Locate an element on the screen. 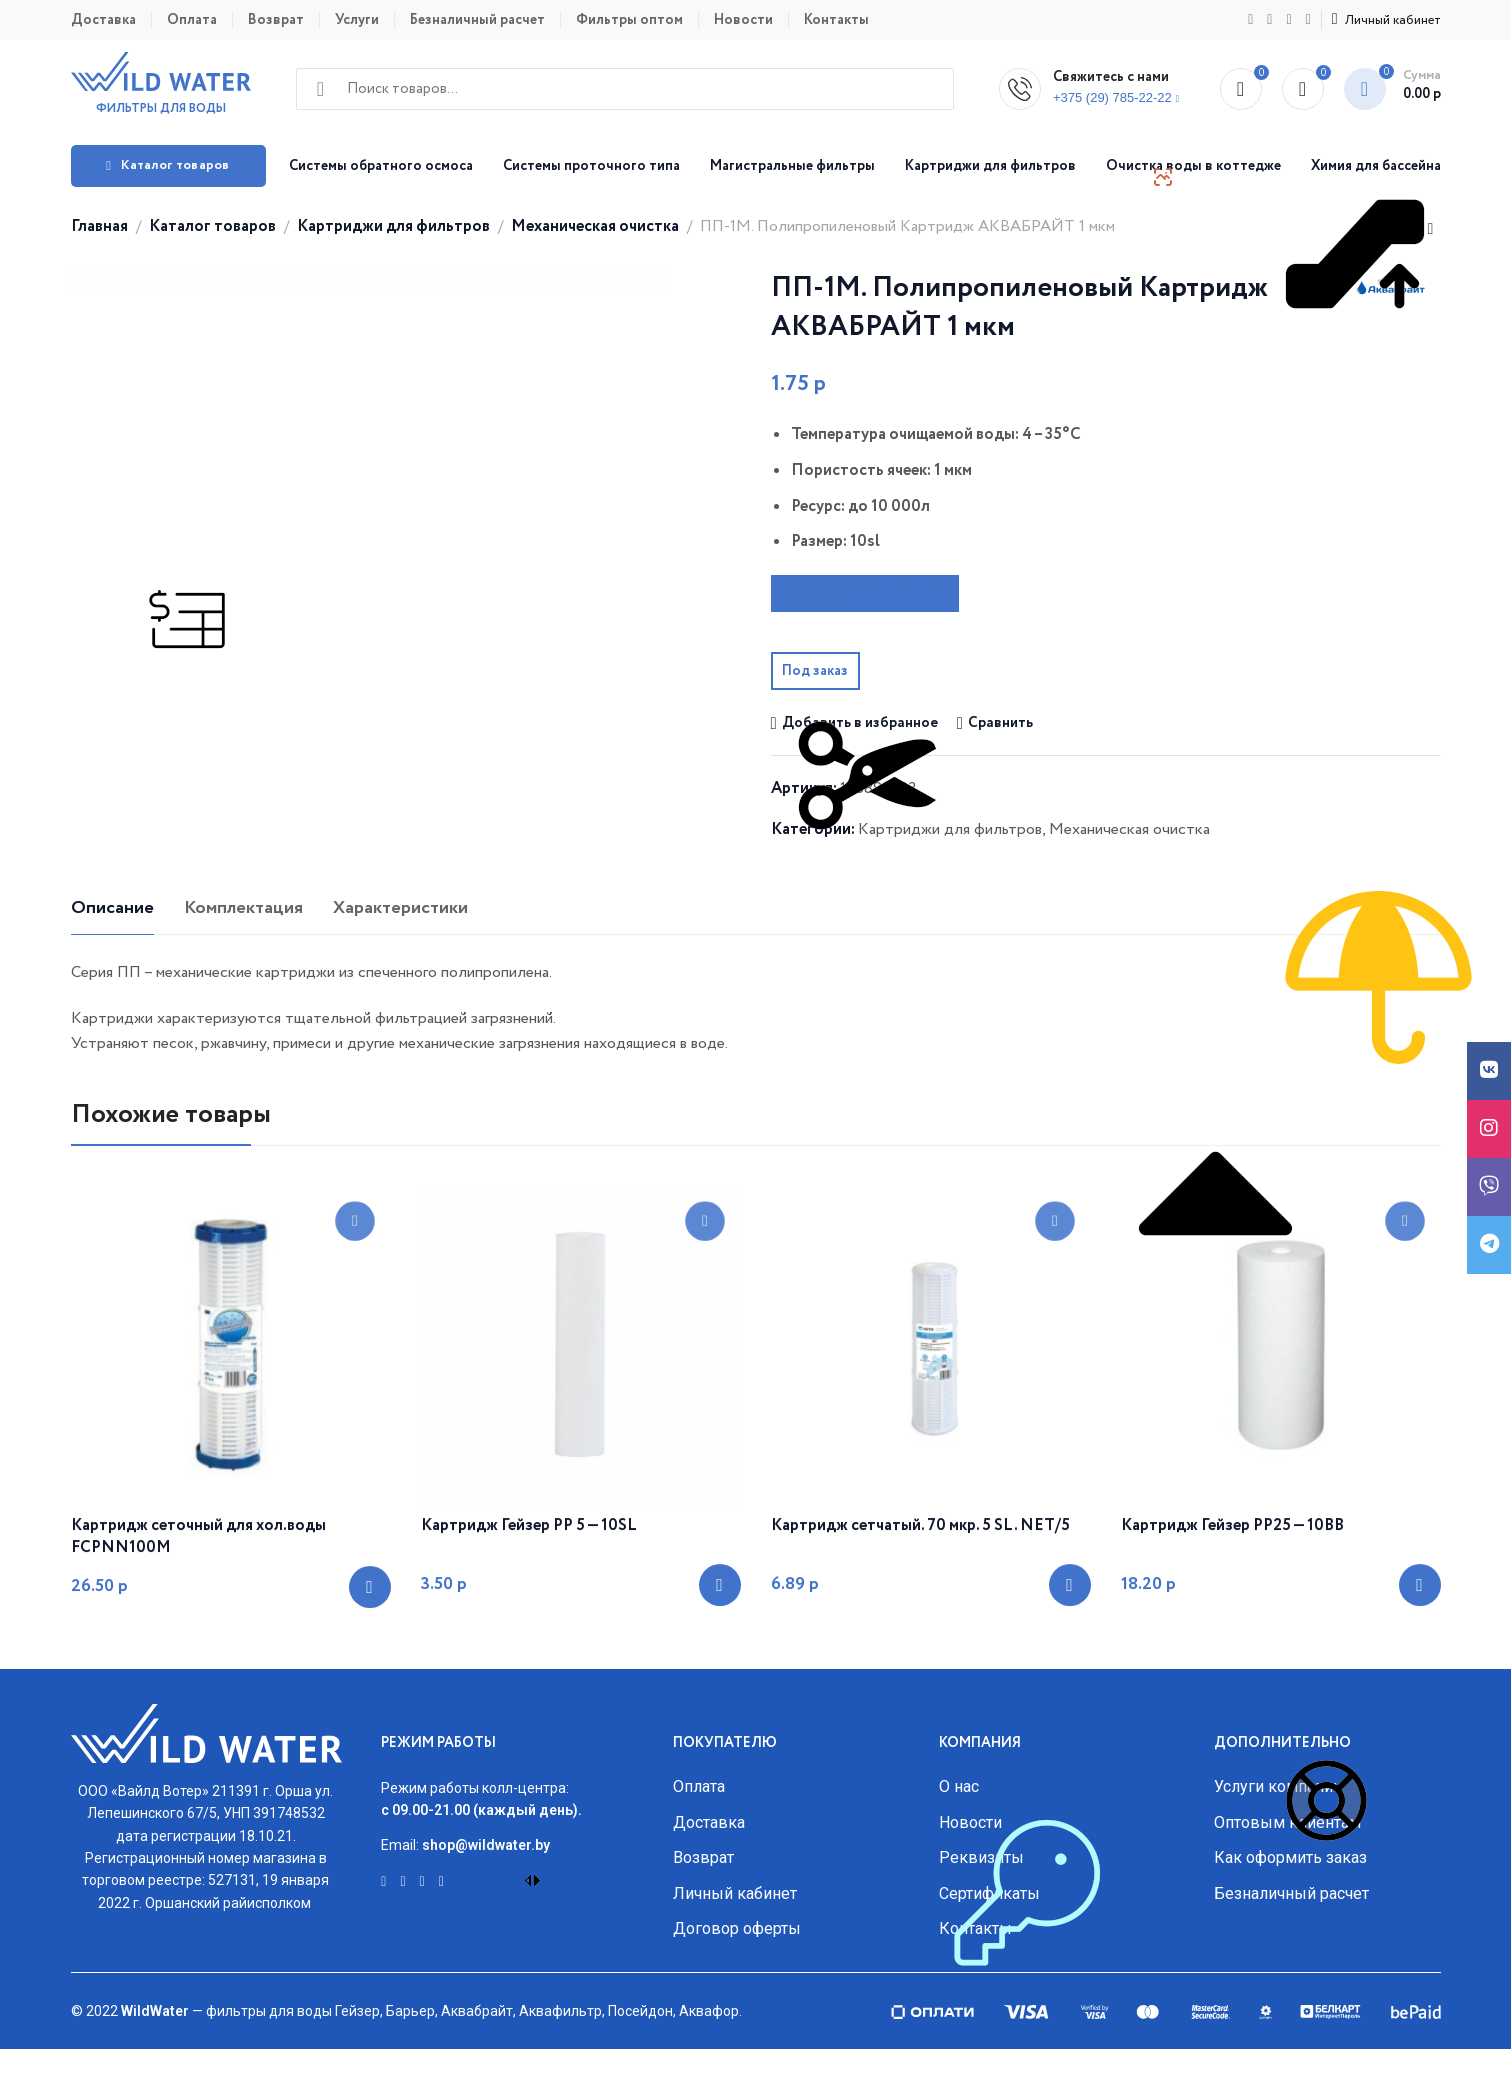 The height and width of the screenshot is (2084, 1511). indicates escalator going up is located at coordinates (1355, 254).